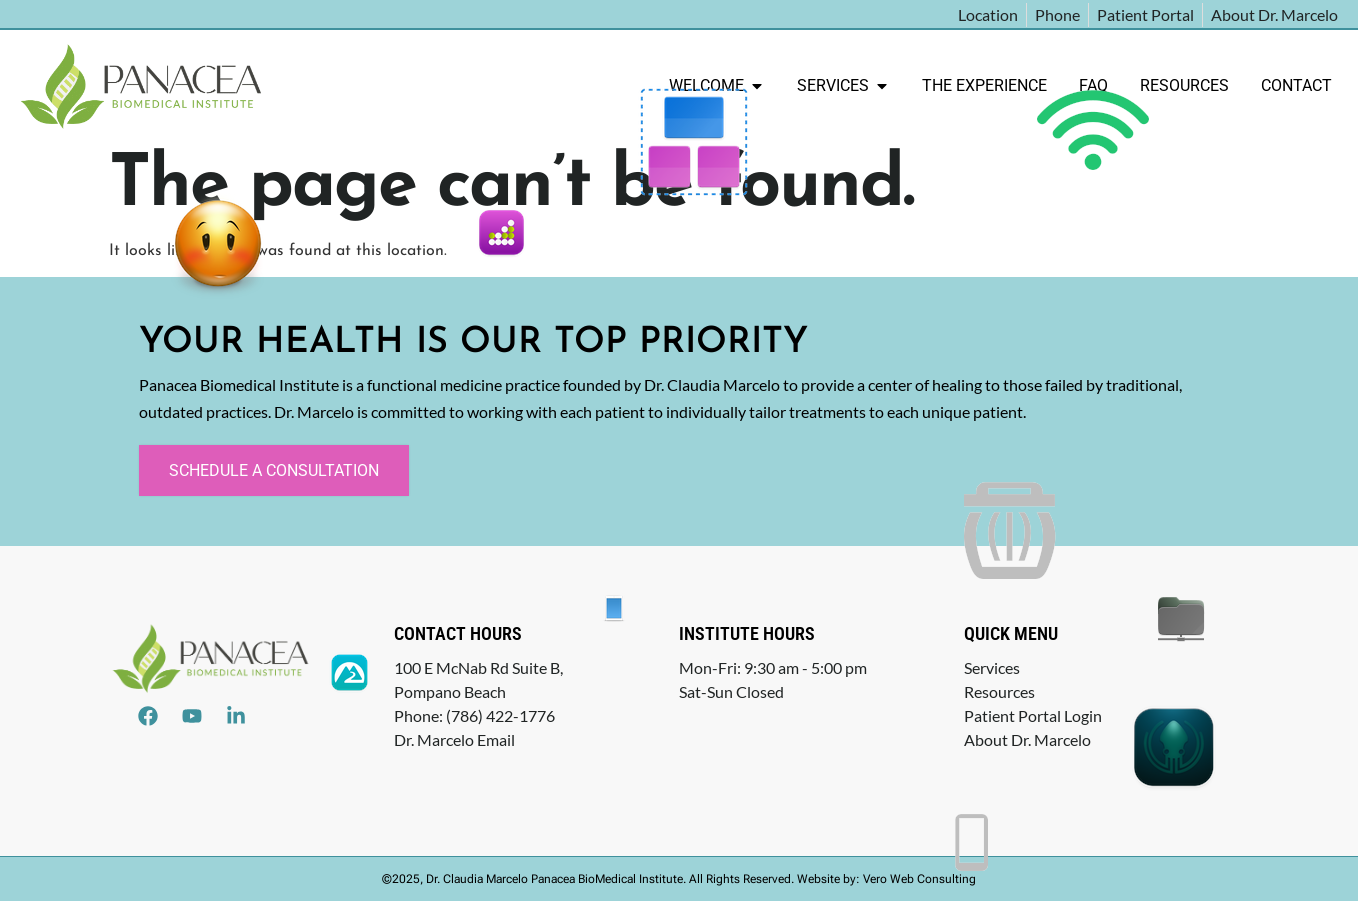  I want to click on indicates a connected iPad Mini device, so click(614, 606).